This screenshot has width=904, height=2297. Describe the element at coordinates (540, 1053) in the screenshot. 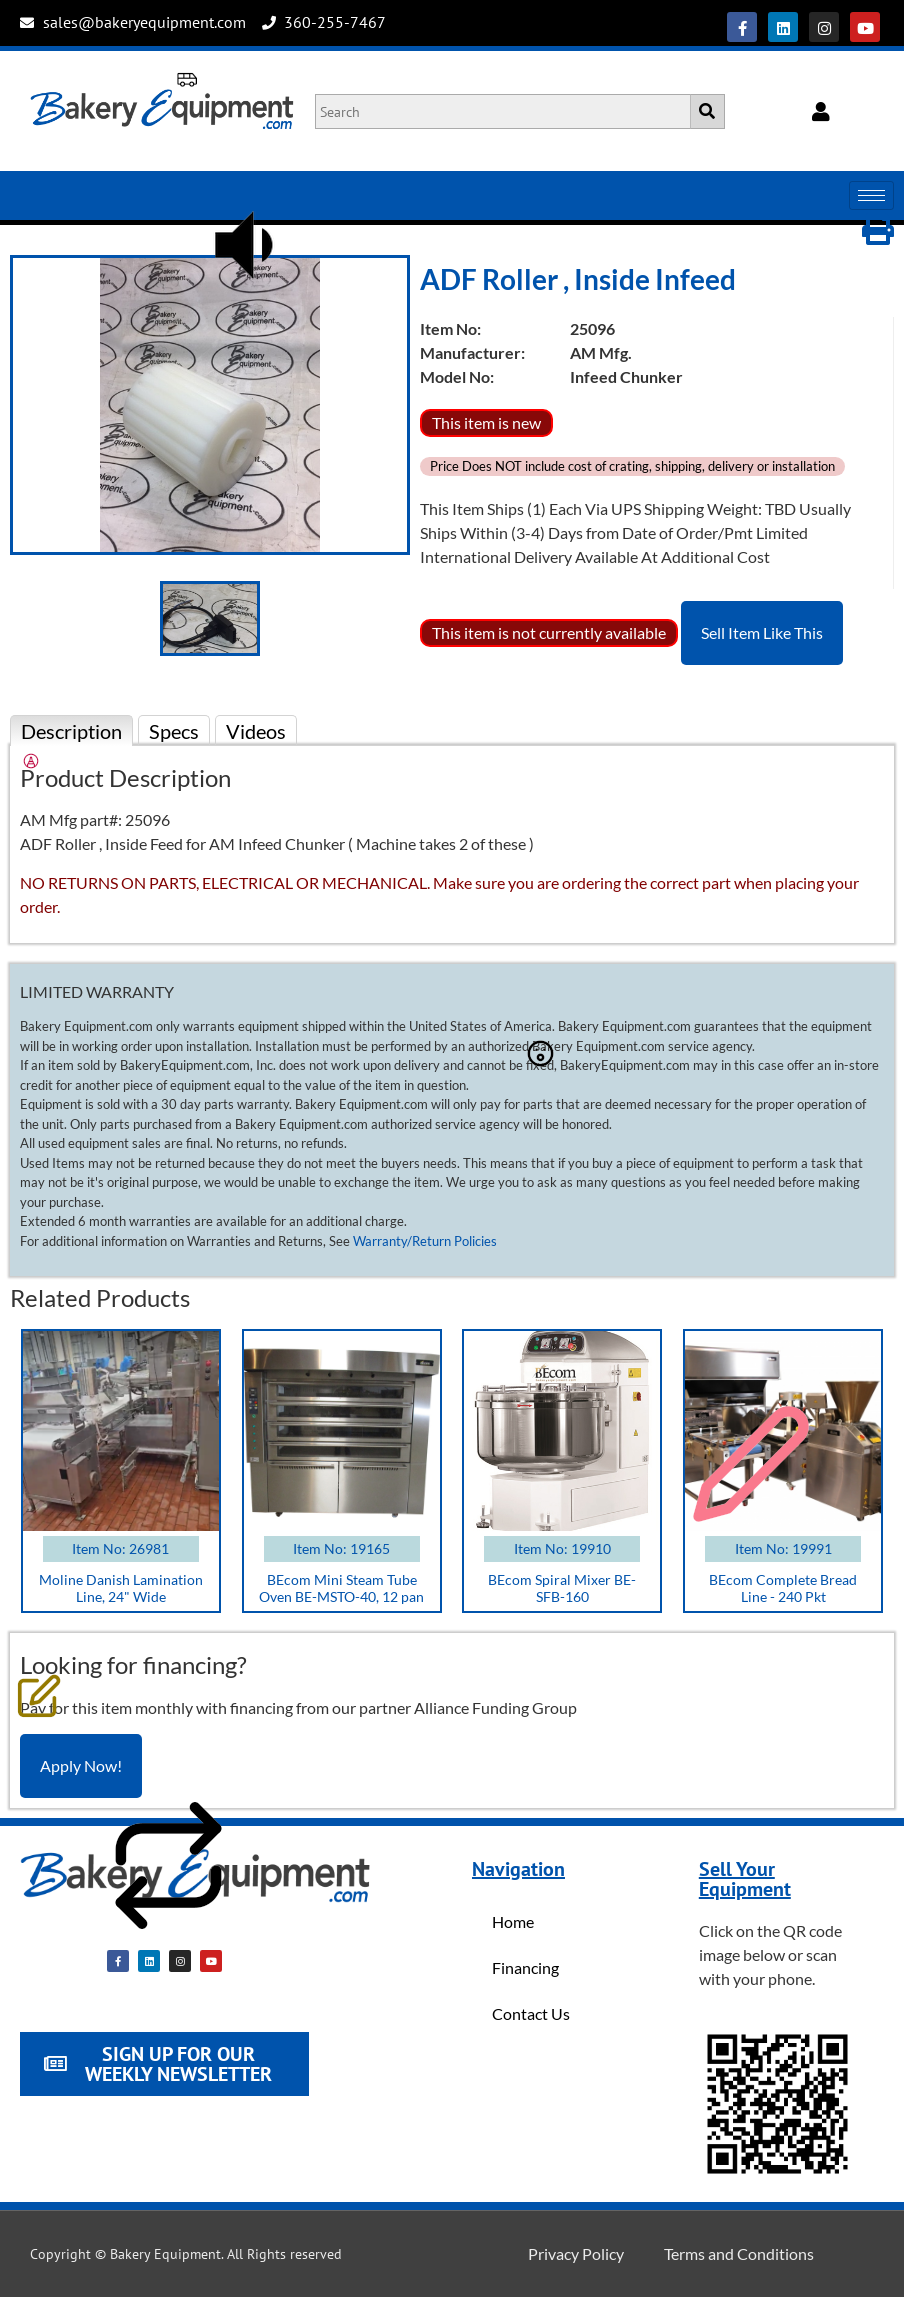

I see `react with surprise to a message or post` at that location.